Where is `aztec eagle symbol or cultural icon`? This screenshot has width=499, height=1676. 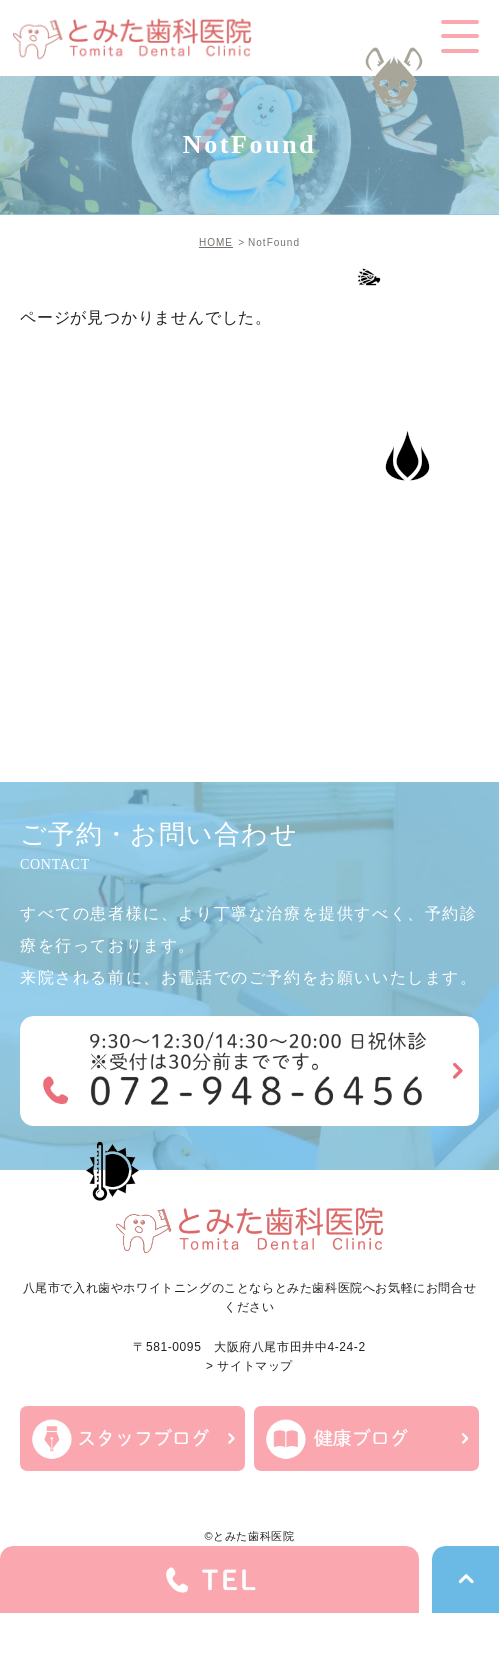
aztec eagle symbol or cultural icon is located at coordinates (369, 277).